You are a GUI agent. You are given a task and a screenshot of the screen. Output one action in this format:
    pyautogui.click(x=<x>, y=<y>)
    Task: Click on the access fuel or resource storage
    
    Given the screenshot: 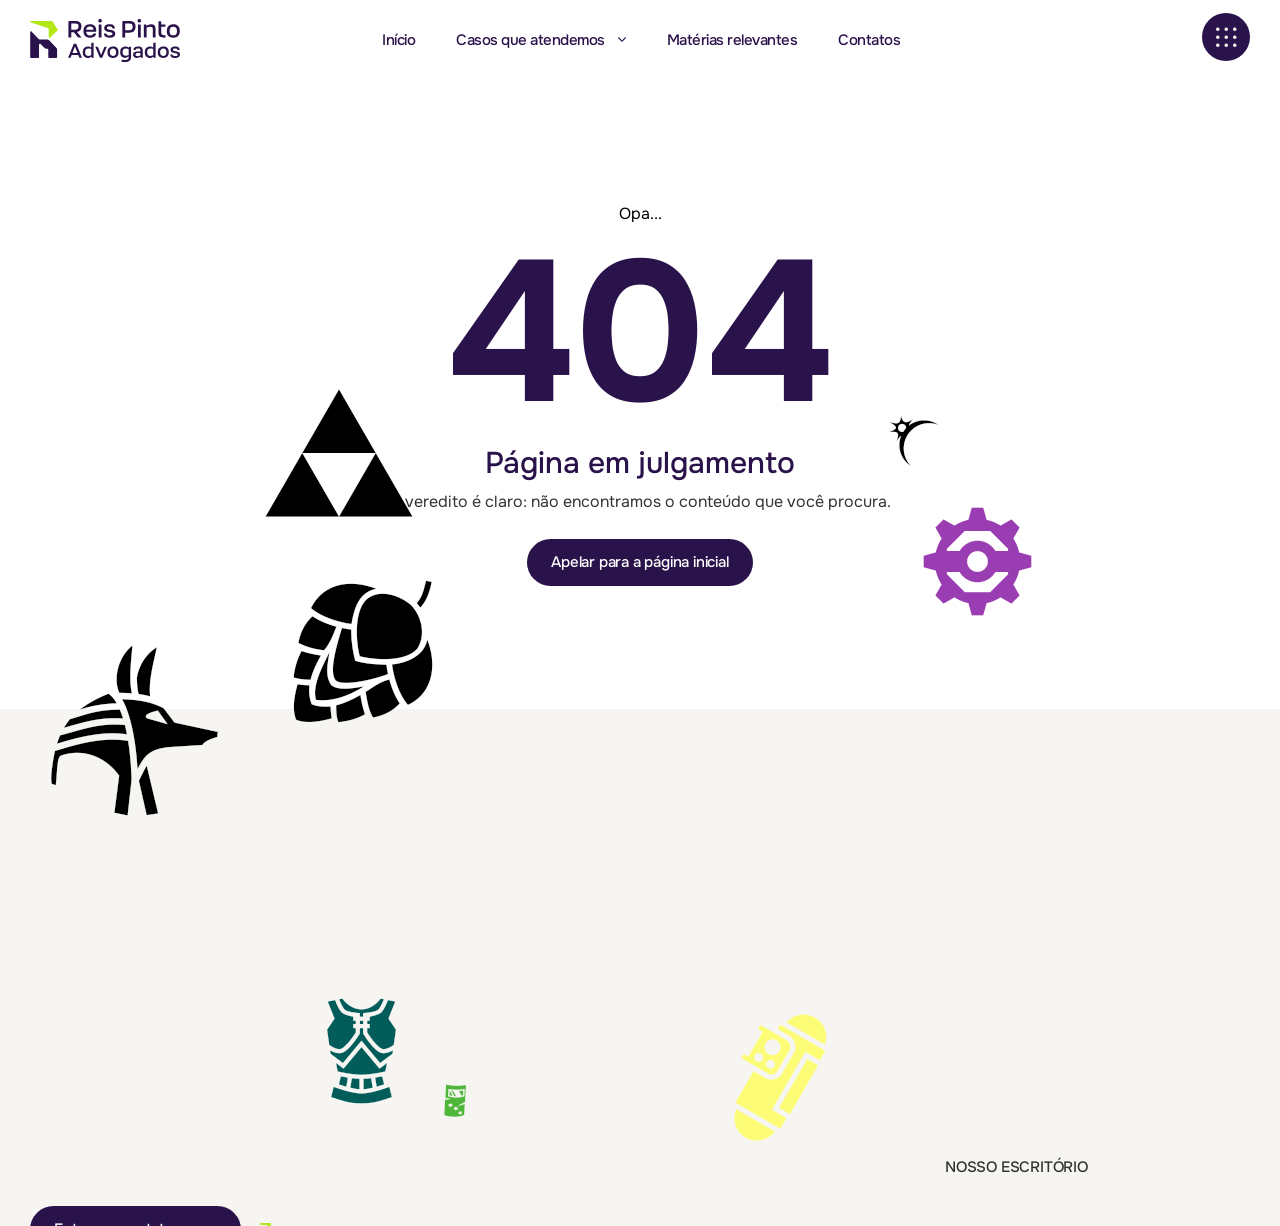 What is the action you would take?
    pyautogui.click(x=782, y=1077)
    